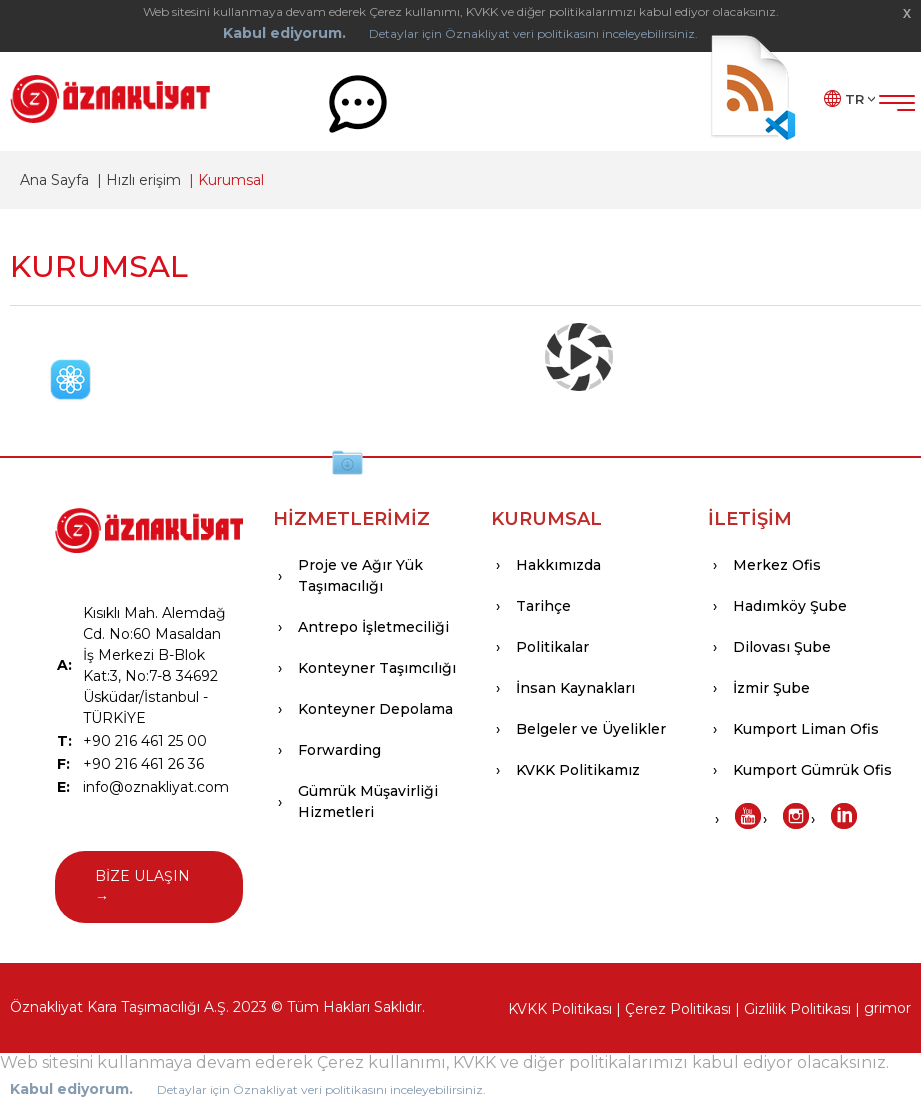 This screenshot has height=1112, width=921. What do you see at coordinates (70, 379) in the screenshot?
I see `open graphics or design applications` at bounding box center [70, 379].